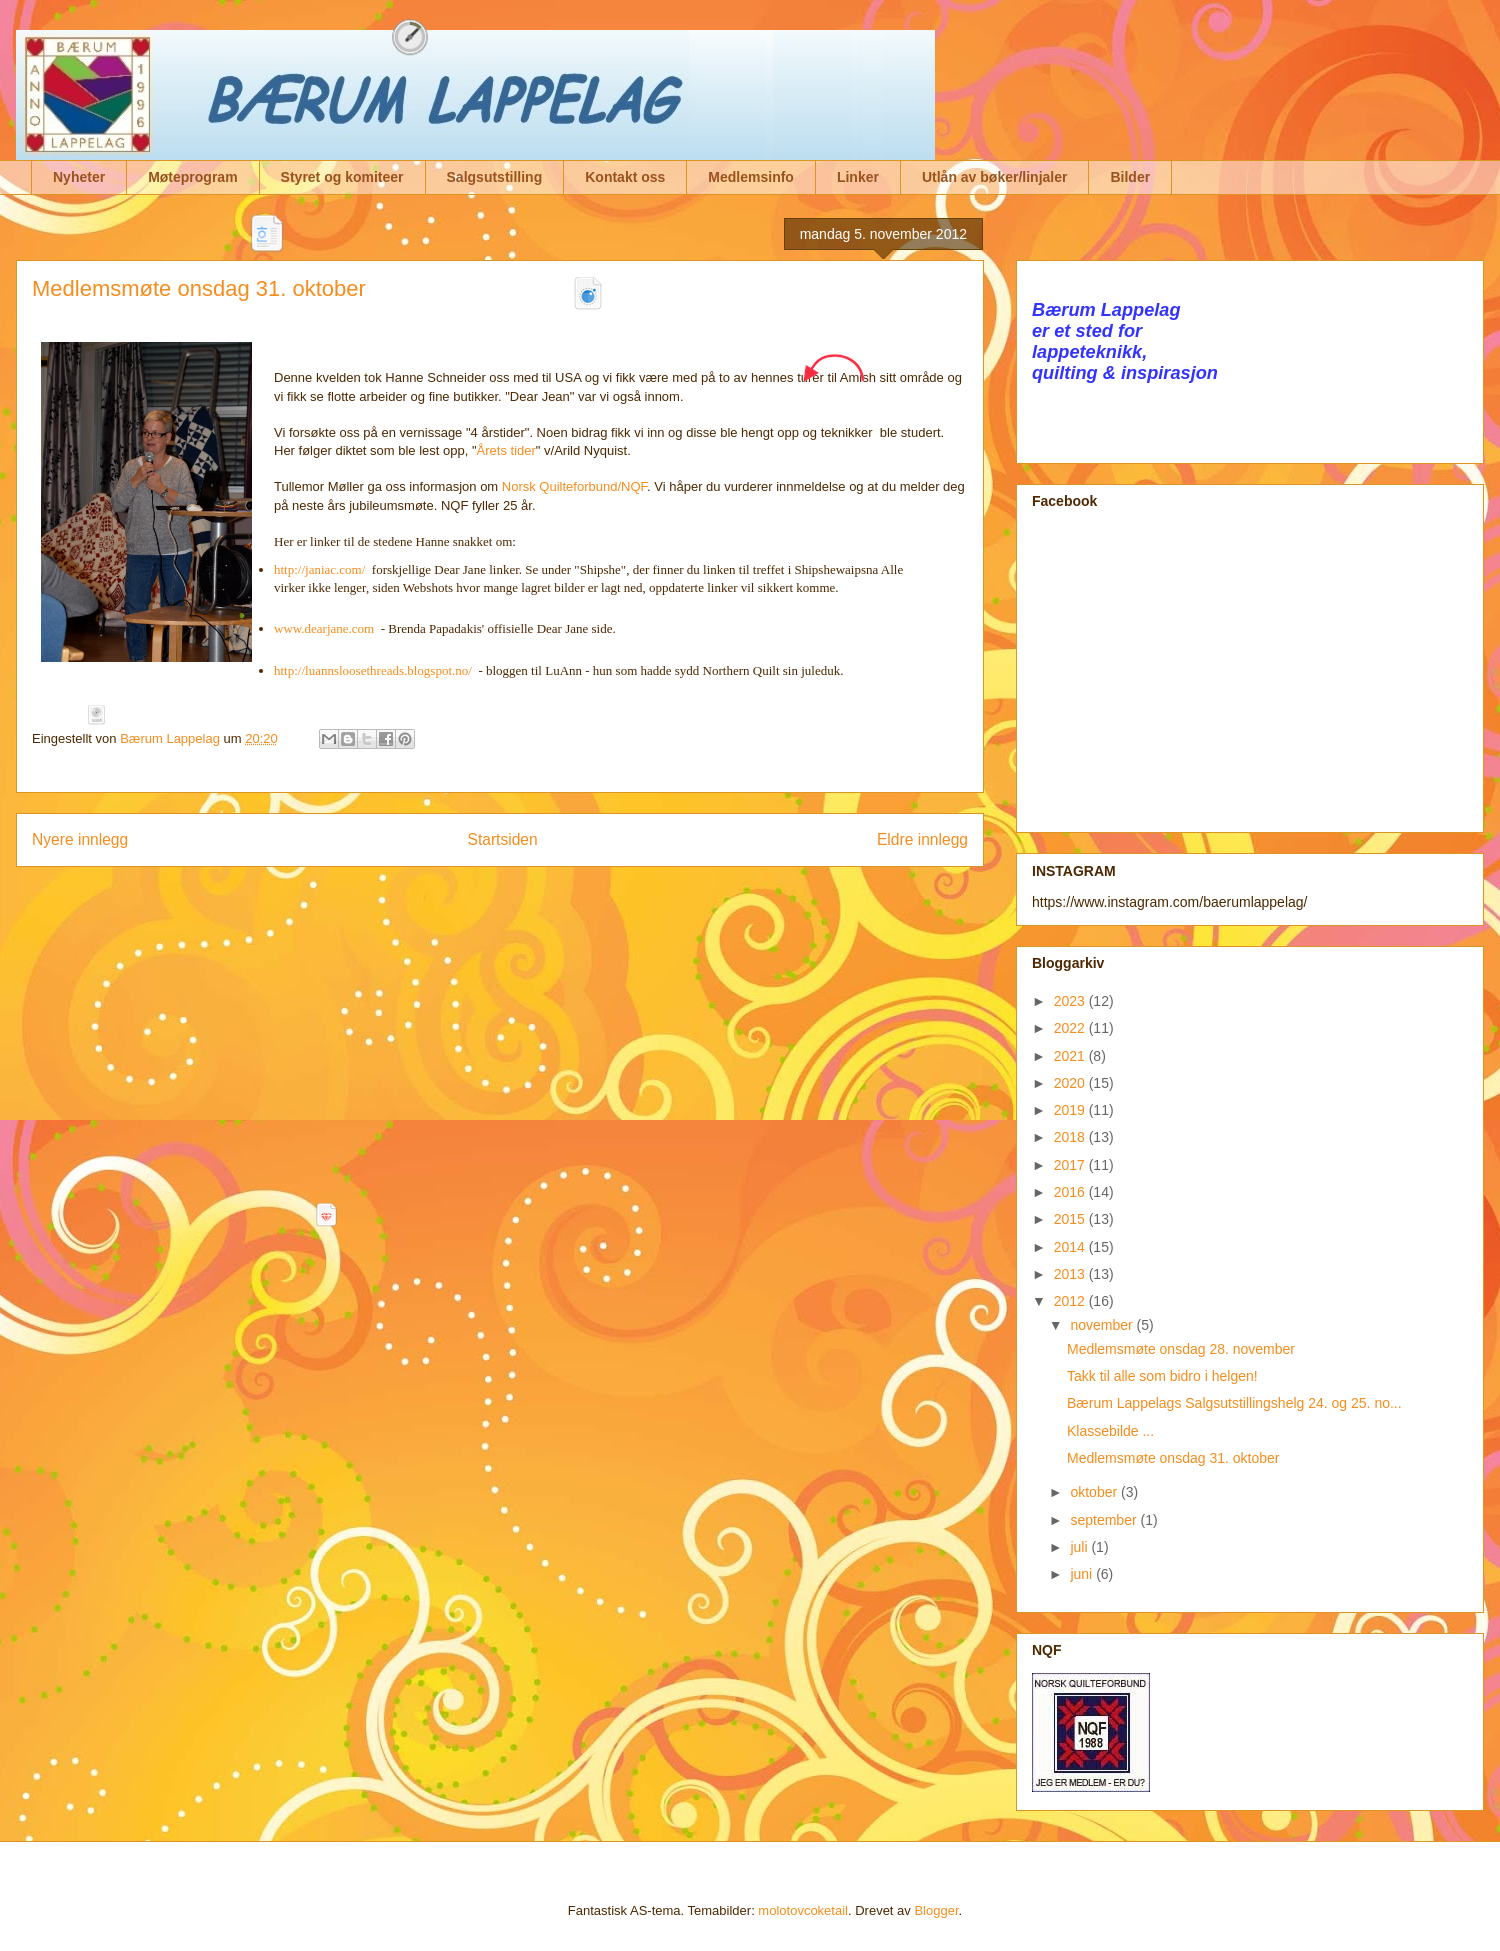 The height and width of the screenshot is (1951, 1500). What do you see at coordinates (833, 367) in the screenshot?
I see `undo the last action` at bounding box center [833, 367].